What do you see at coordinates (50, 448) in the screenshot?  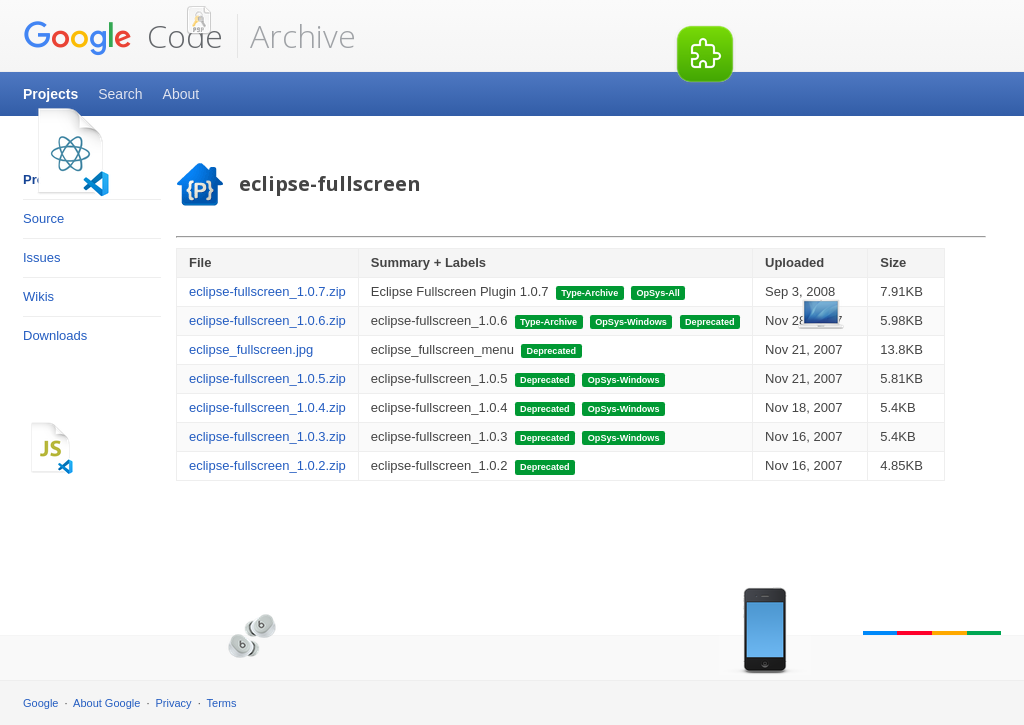 I see `javascript file type in Visual Studio Code` at bounding box center [50, 448].